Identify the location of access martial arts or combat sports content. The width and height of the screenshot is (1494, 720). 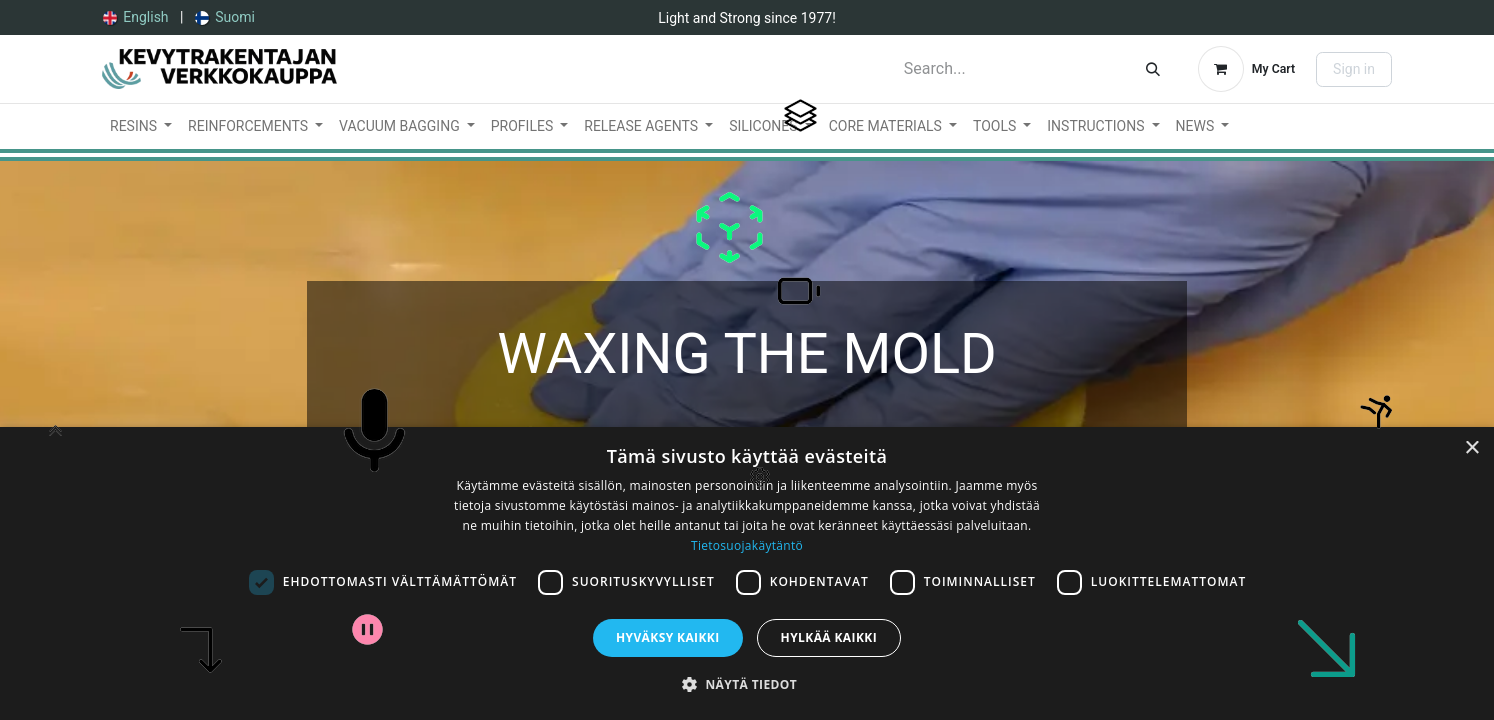
(1377, 412).